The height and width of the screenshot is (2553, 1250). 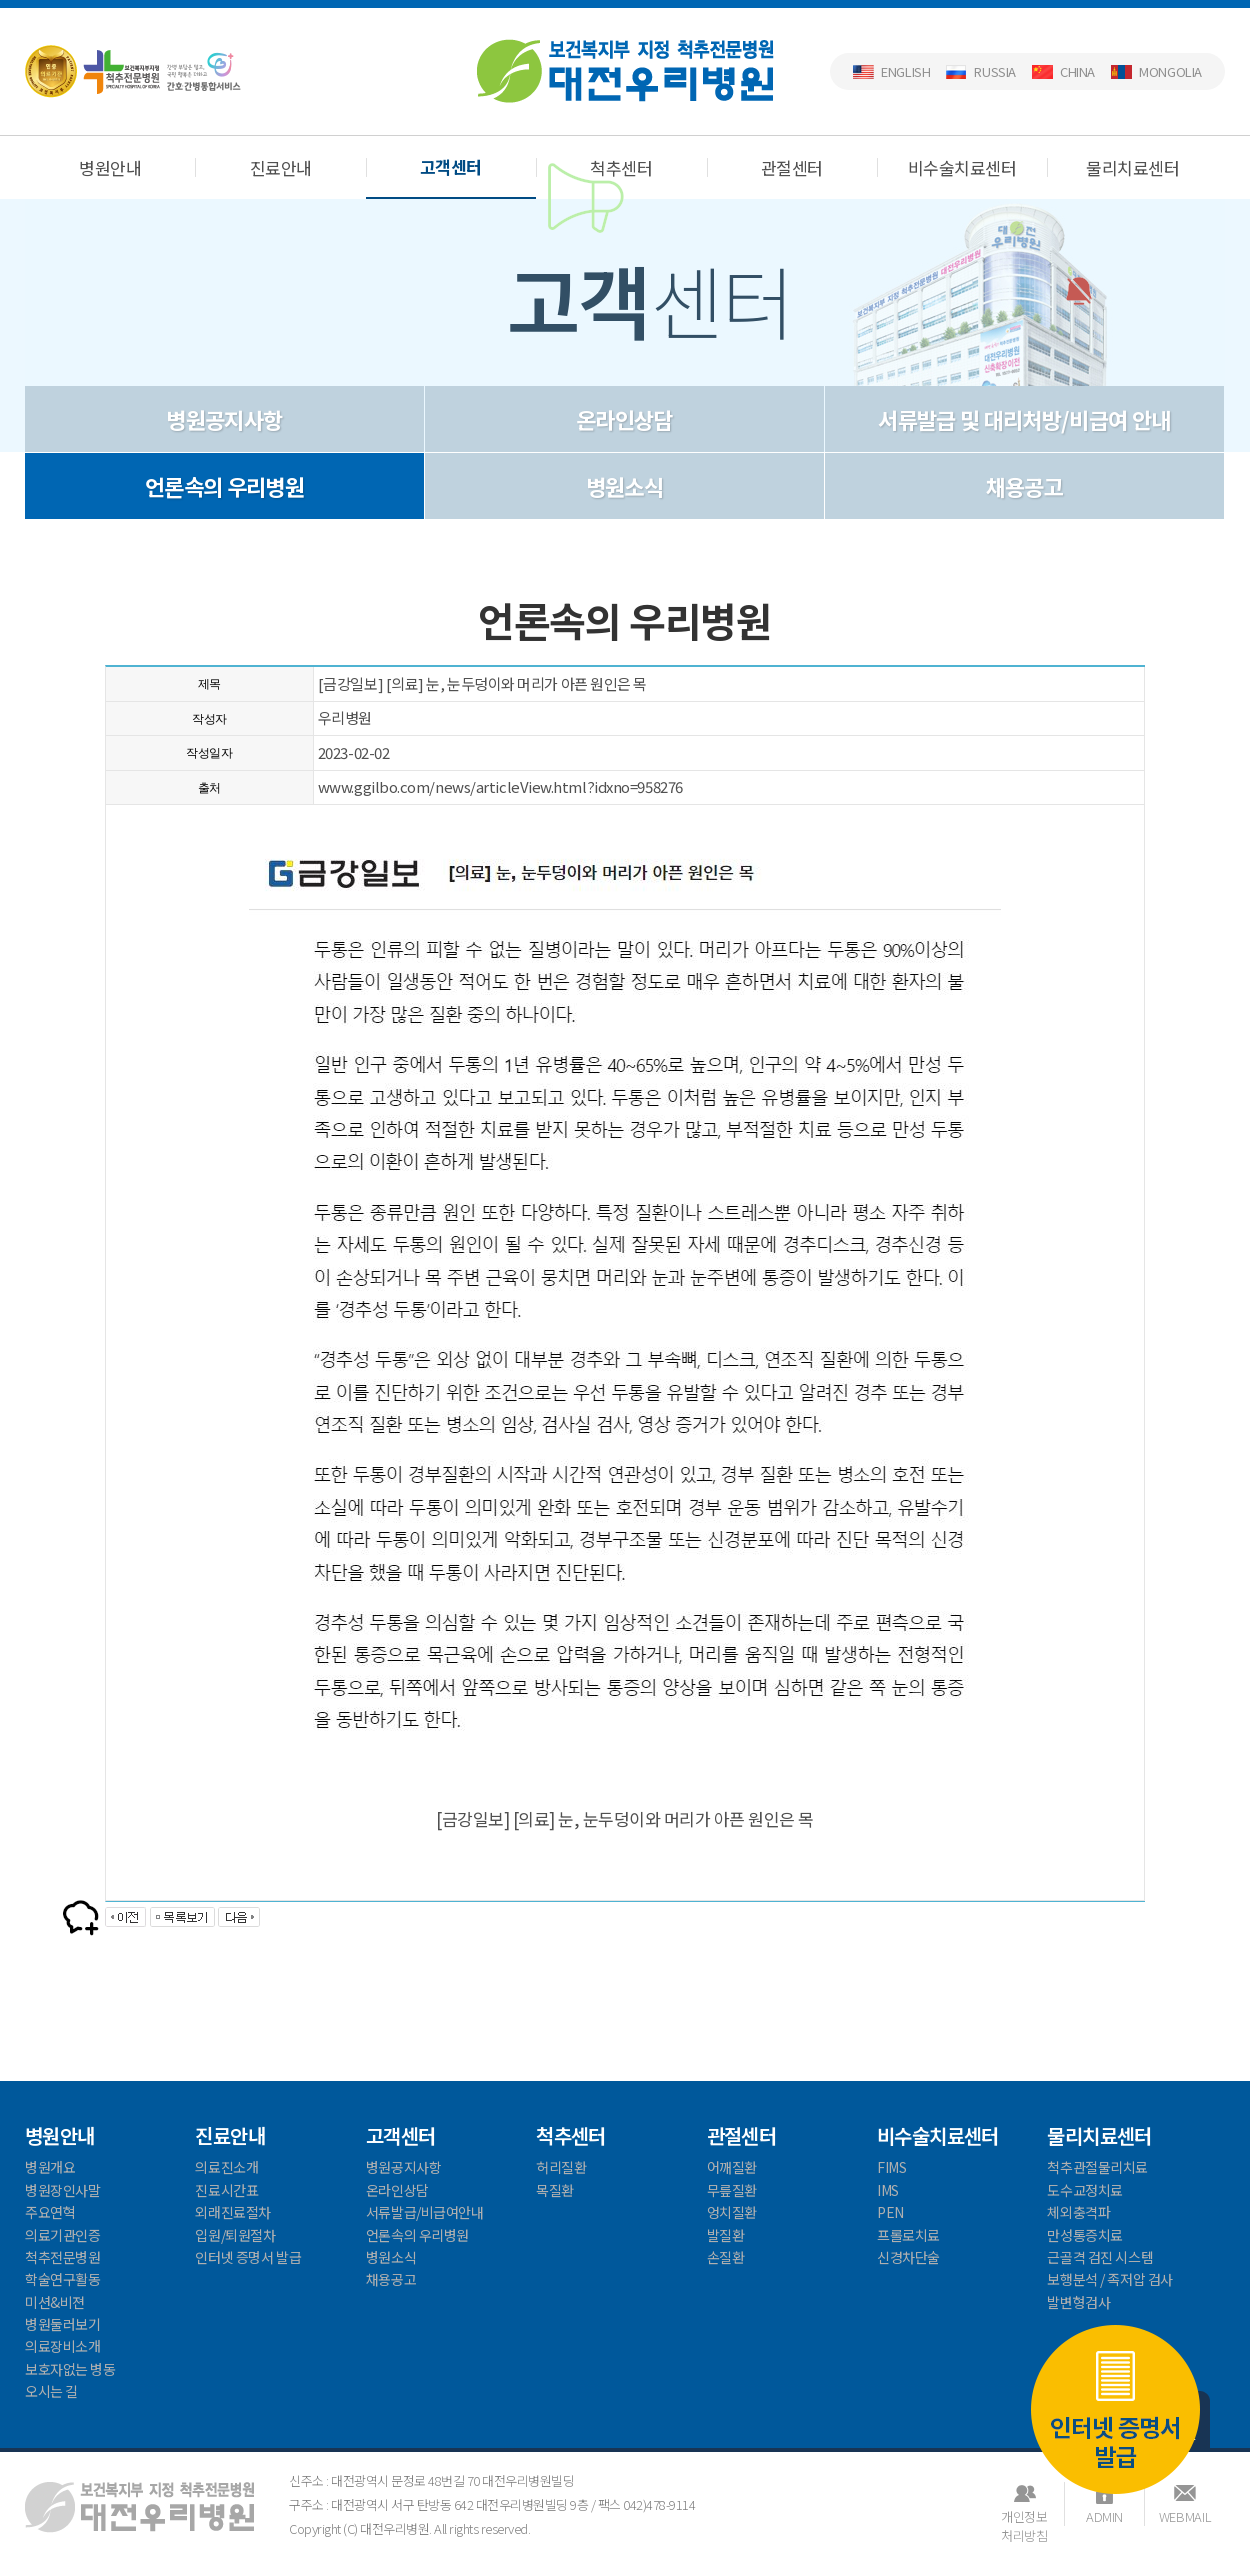 What do you see at coordinates (80, 1917) in the screenshot?
I see `start a new conversation` at bounding box center [80, 1917].